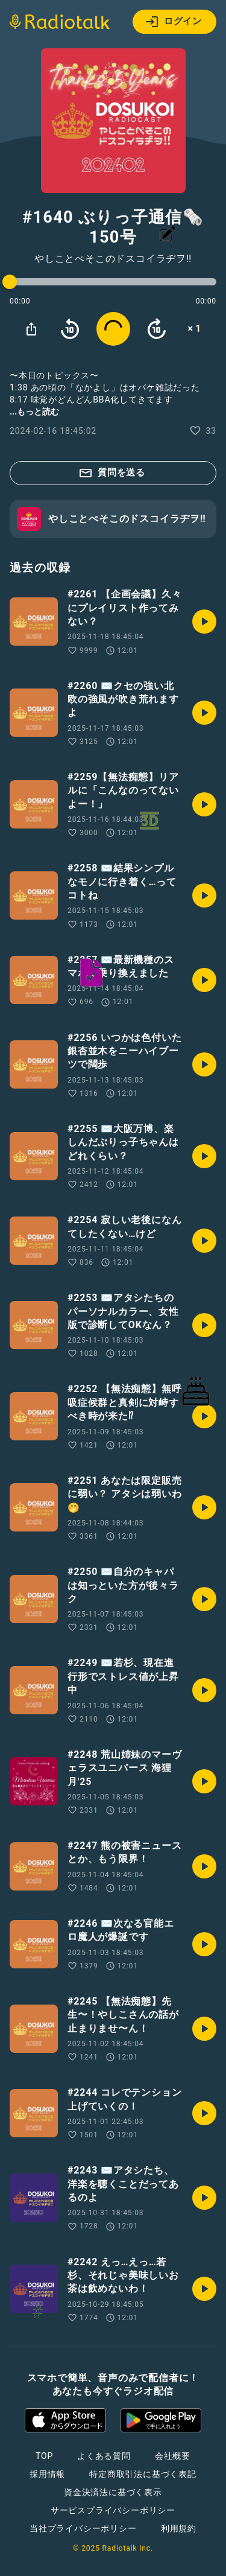 The image size is (226, 2576). Describe the element at coordinates (196, 1391) in the screenshot. I see `view birthday or celebration events` at that location.